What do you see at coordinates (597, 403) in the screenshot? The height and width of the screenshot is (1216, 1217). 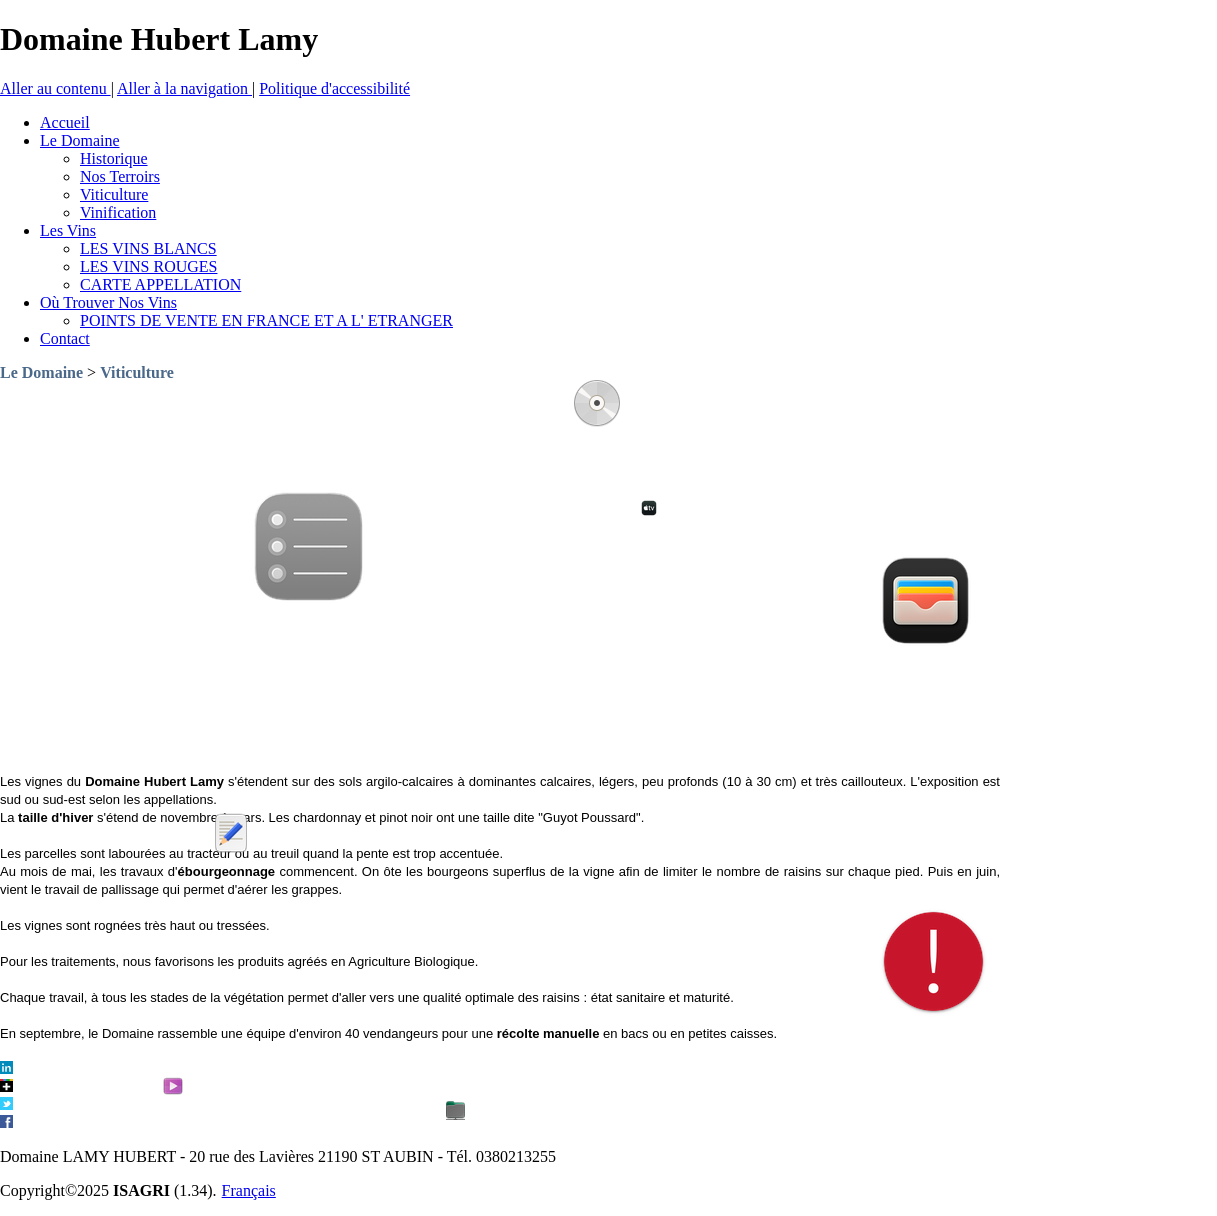 I see `indicates a rewritable CD-RW disc` at bounding box center [597, 403].